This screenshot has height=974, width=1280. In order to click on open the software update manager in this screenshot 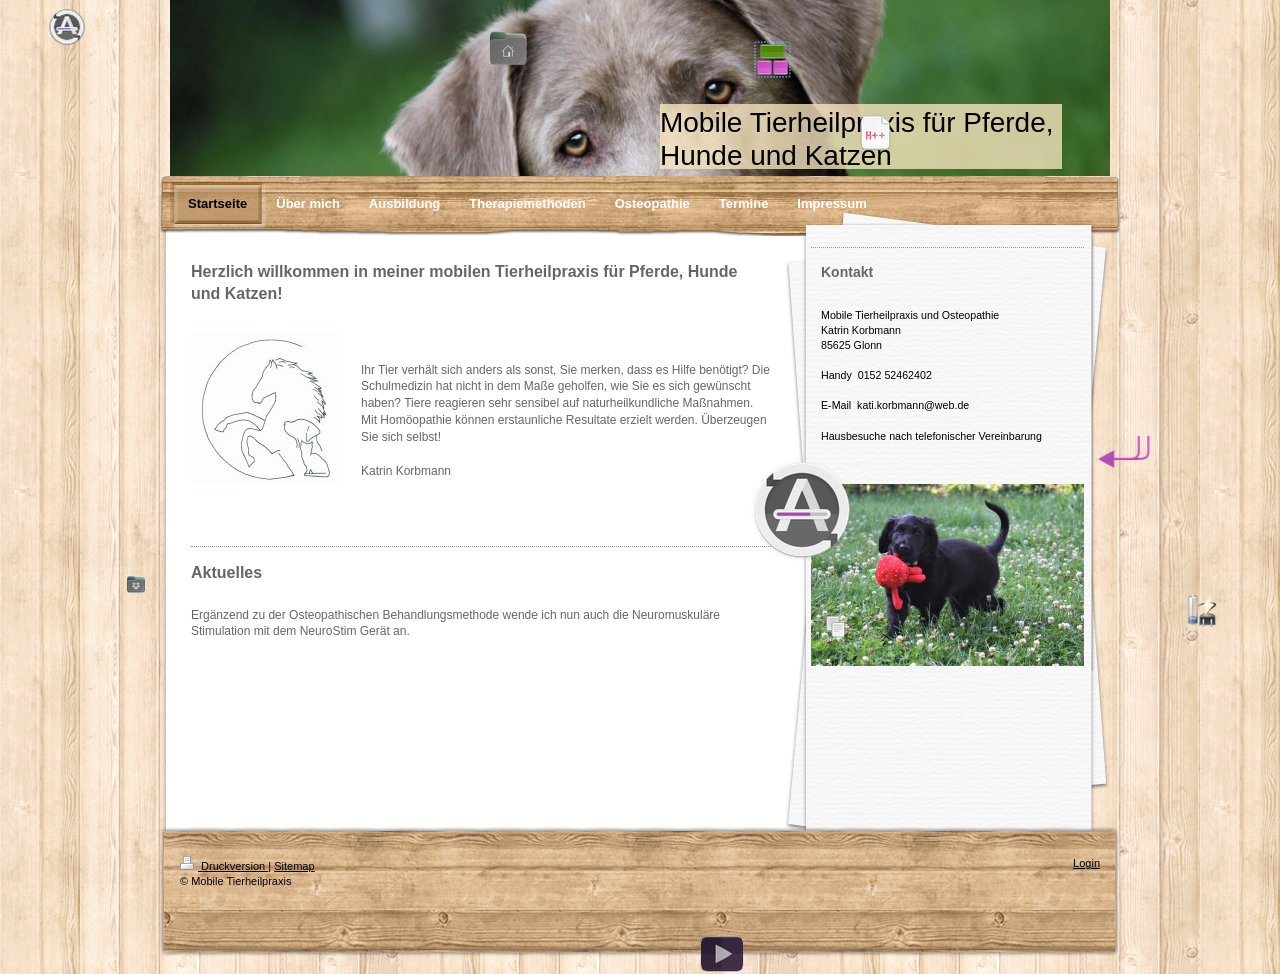, I will do `click(802, 510)`.